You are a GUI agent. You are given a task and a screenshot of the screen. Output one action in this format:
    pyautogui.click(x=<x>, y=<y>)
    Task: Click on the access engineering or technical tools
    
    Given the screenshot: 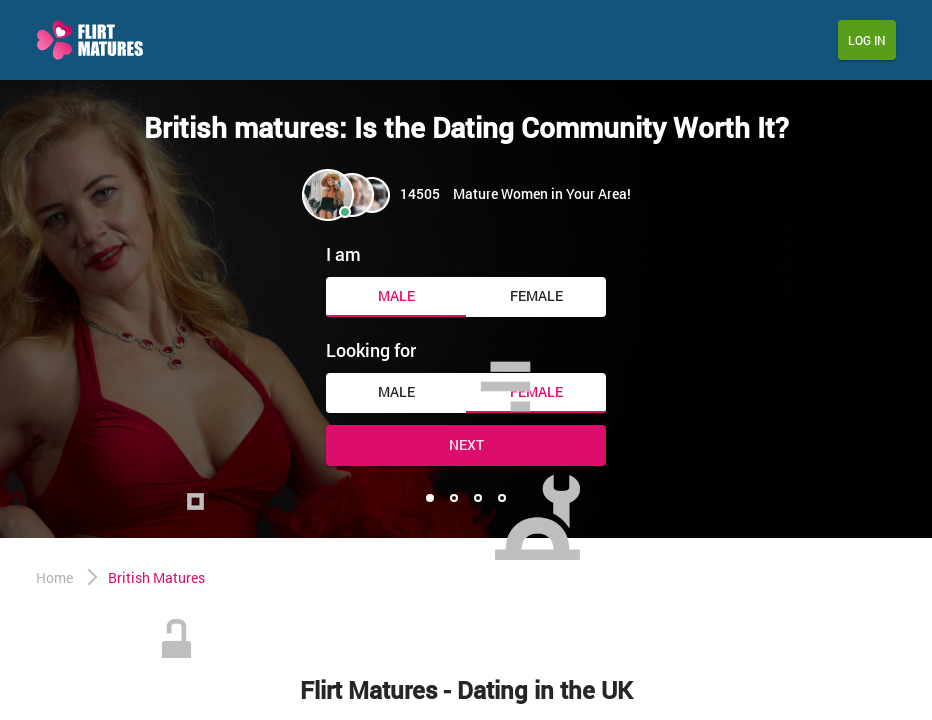 What is the action you would take?
    pyautogui.click(x=537, y=517)
    